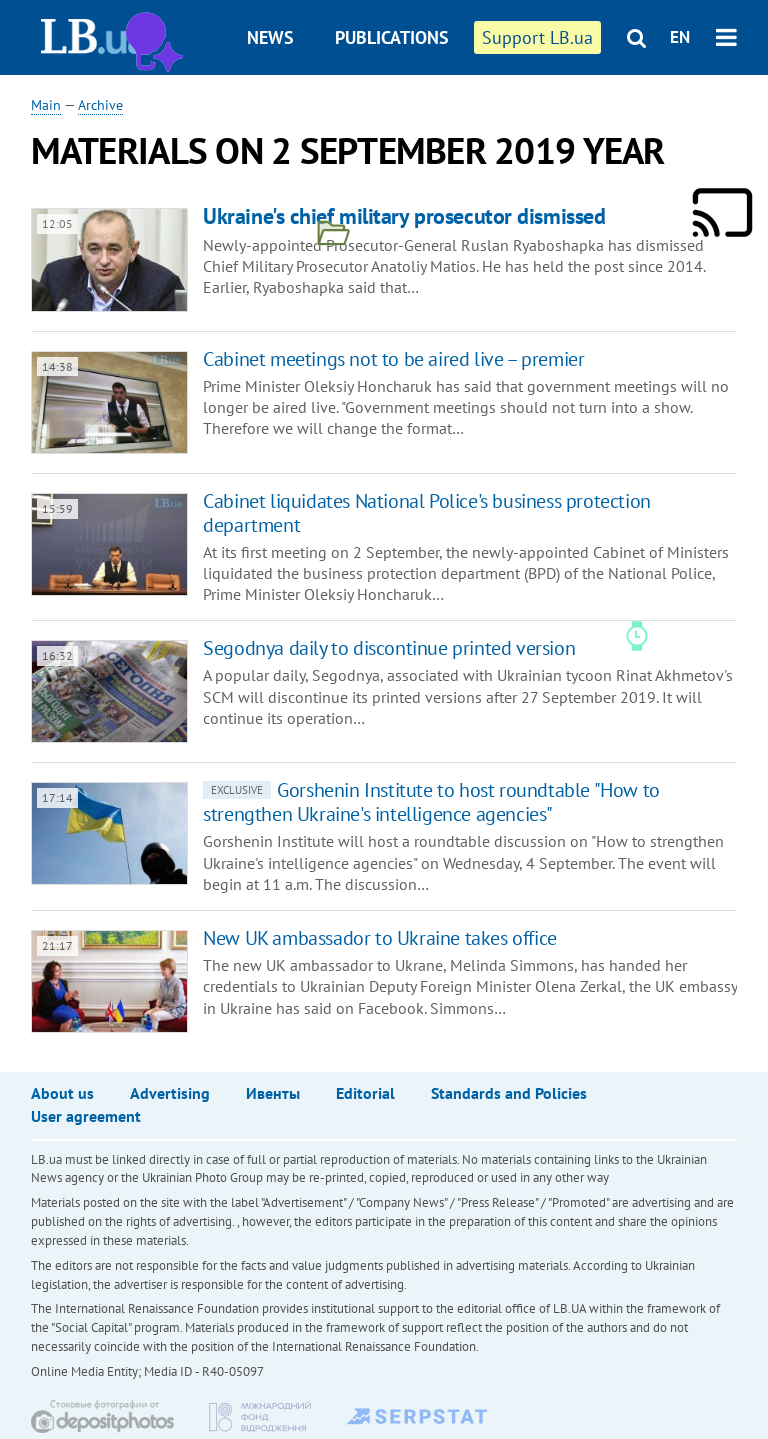 Image resolution: width=768 pixels, height=1439 pixels. Describe the element at coordinates (722, 212) in the screenshot. I see `cast media to a nearby device` at that location.